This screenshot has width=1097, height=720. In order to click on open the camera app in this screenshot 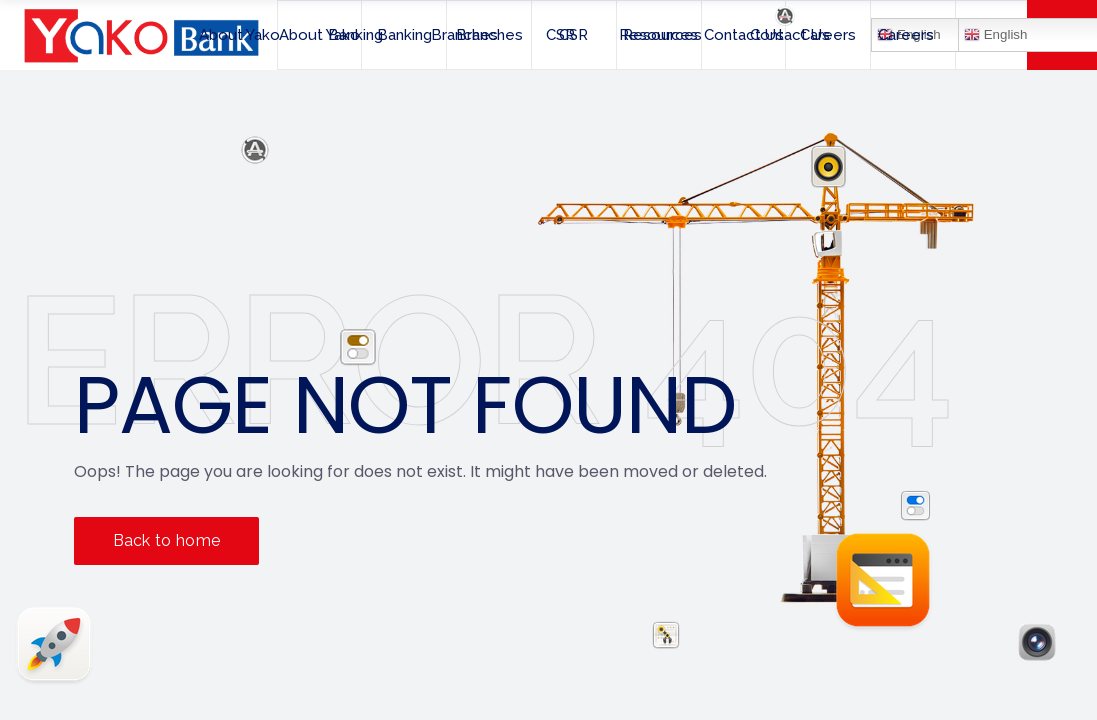, I will do `click(1037, 642)`.